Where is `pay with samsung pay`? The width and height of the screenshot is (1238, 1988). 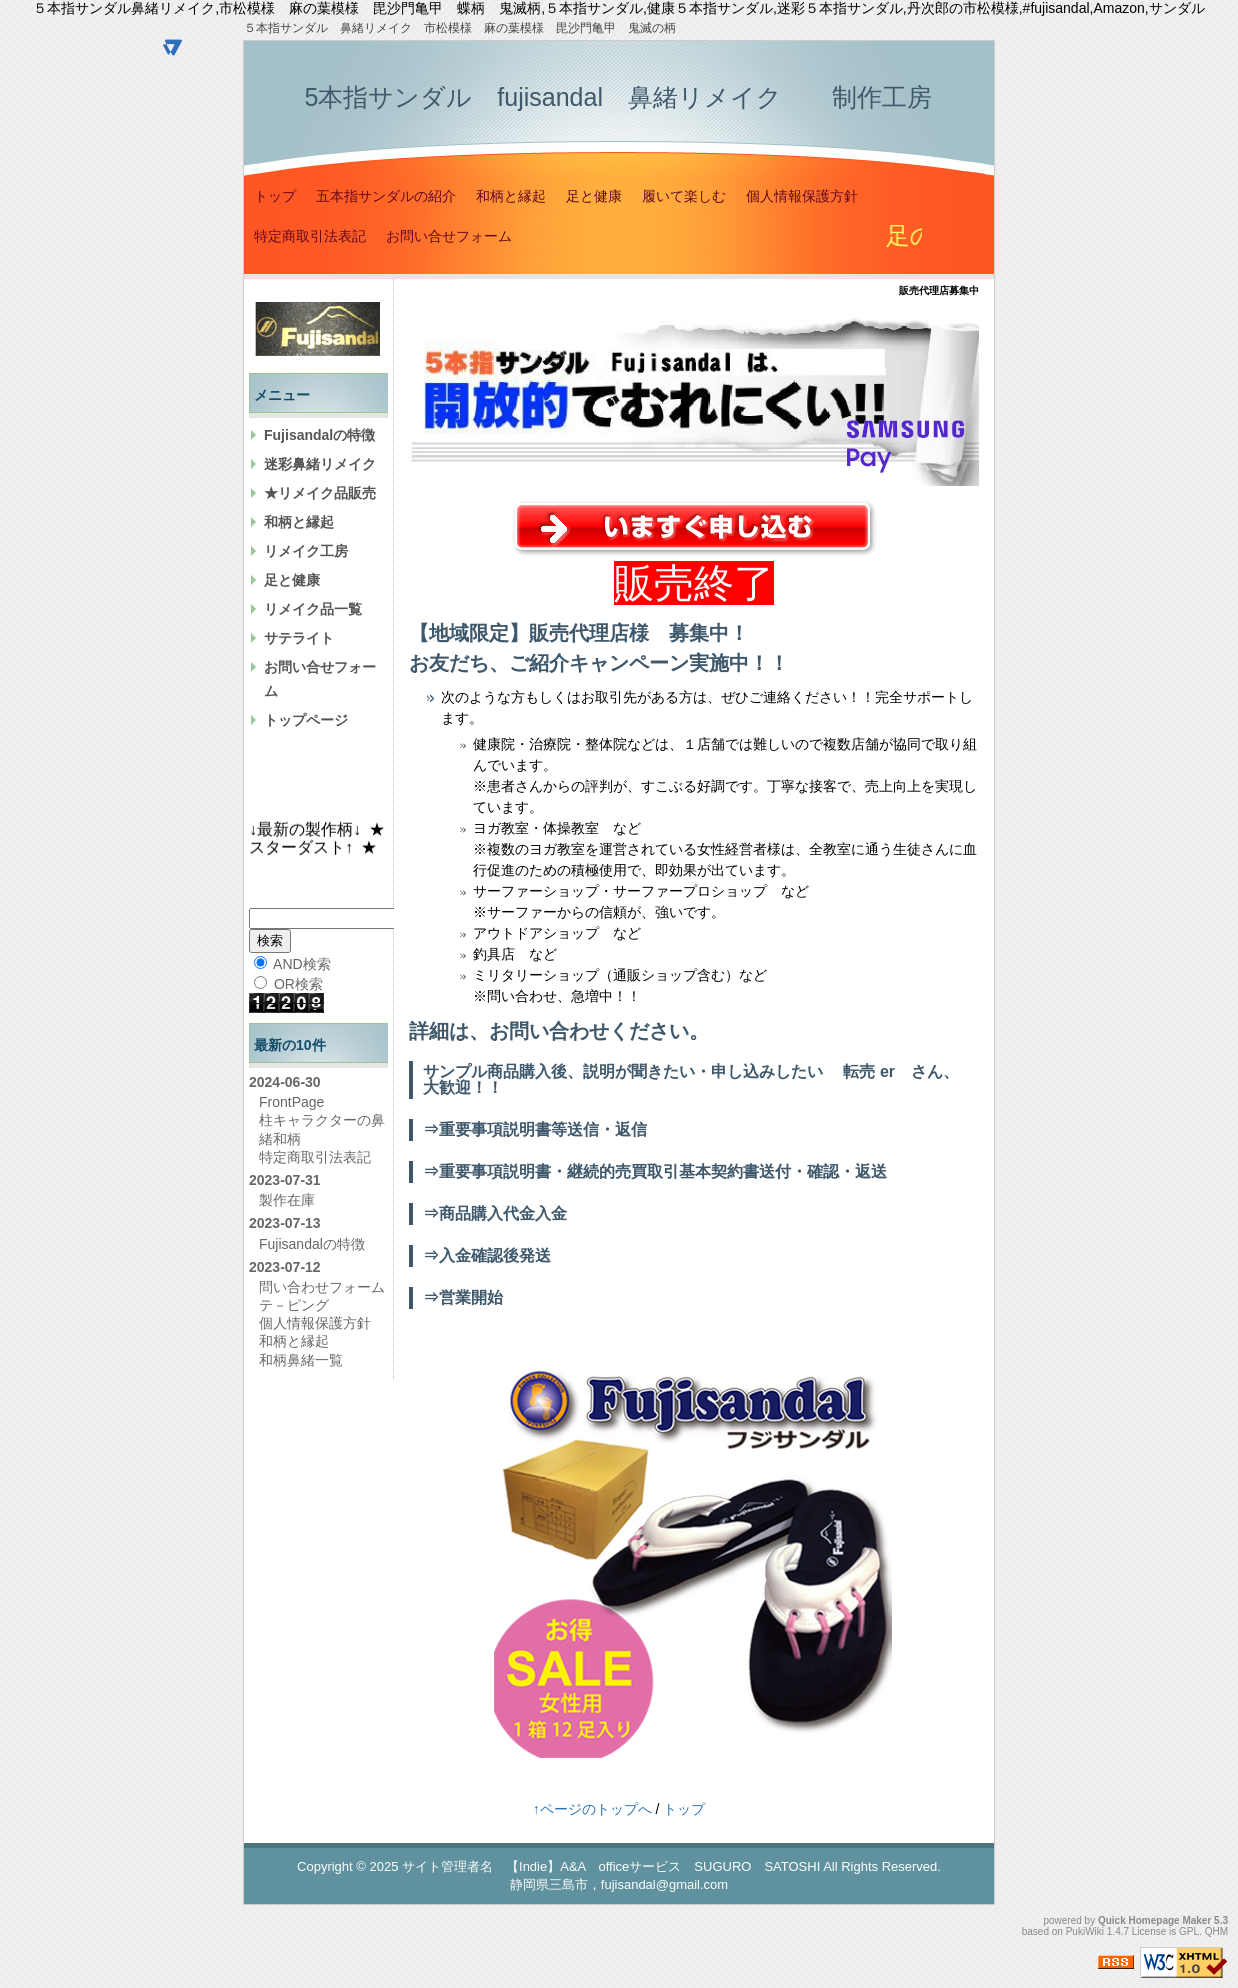
pay with samsung pay is located at coordinates (905, 446).